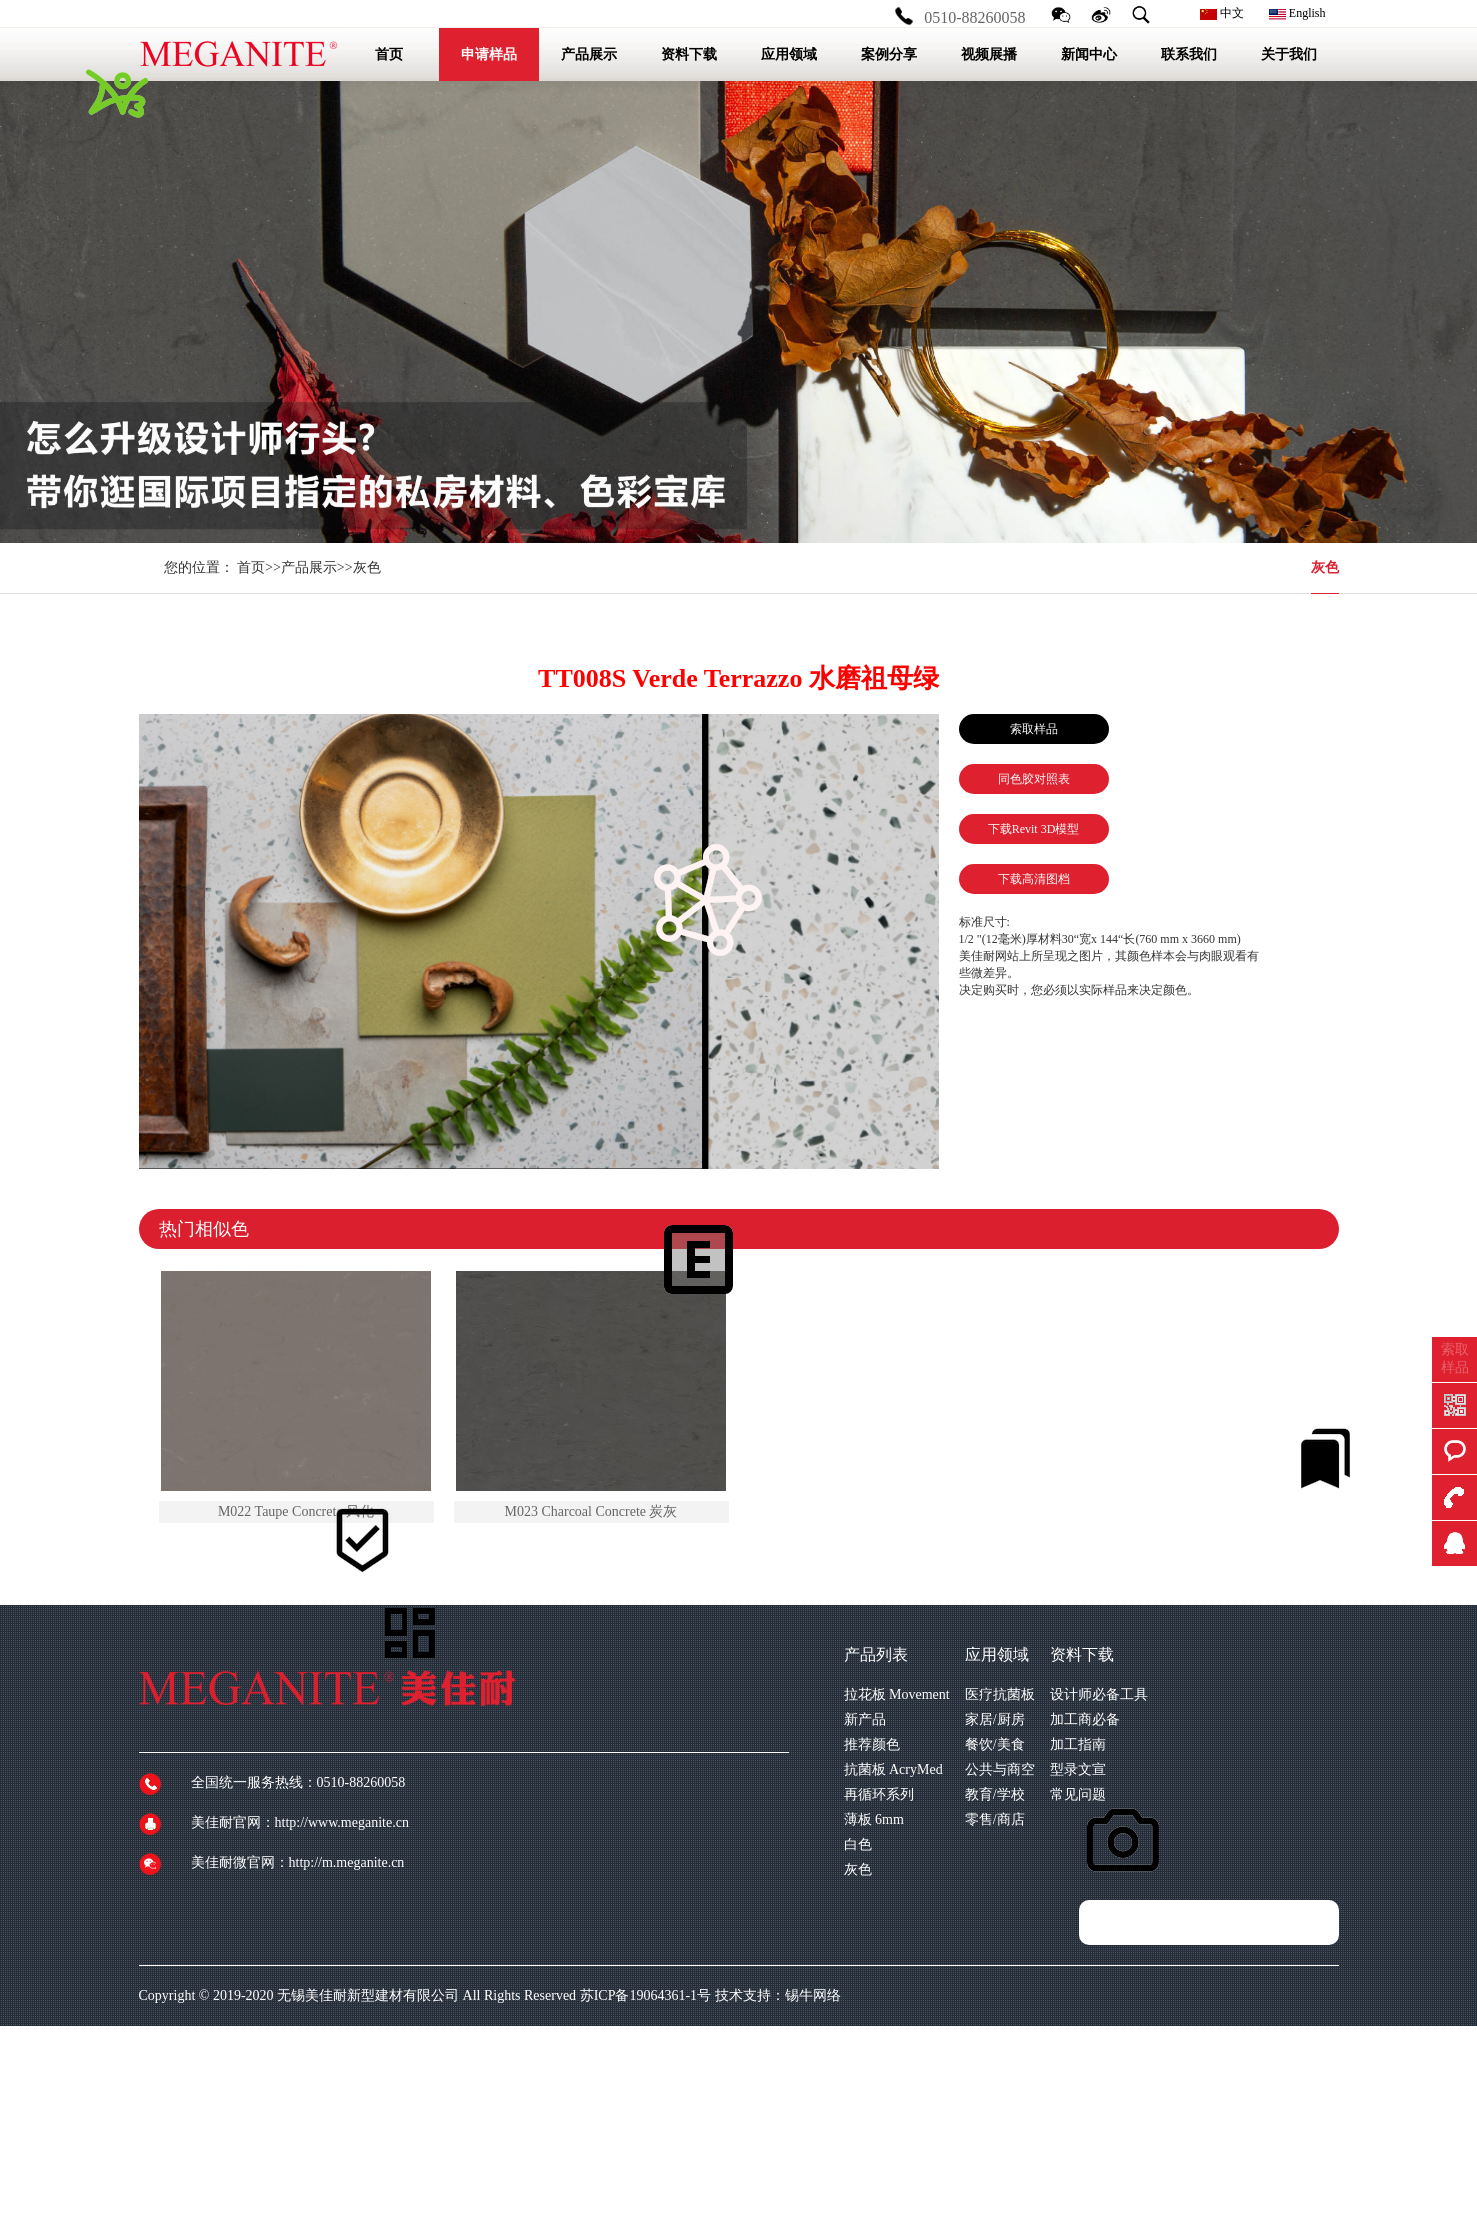 This screenshot has height=2238, width=1477. What do you see at coordinates (698, 1259) in the screenshot?
I see `indicates explicit content warning` at bounding box center [698, 1259].